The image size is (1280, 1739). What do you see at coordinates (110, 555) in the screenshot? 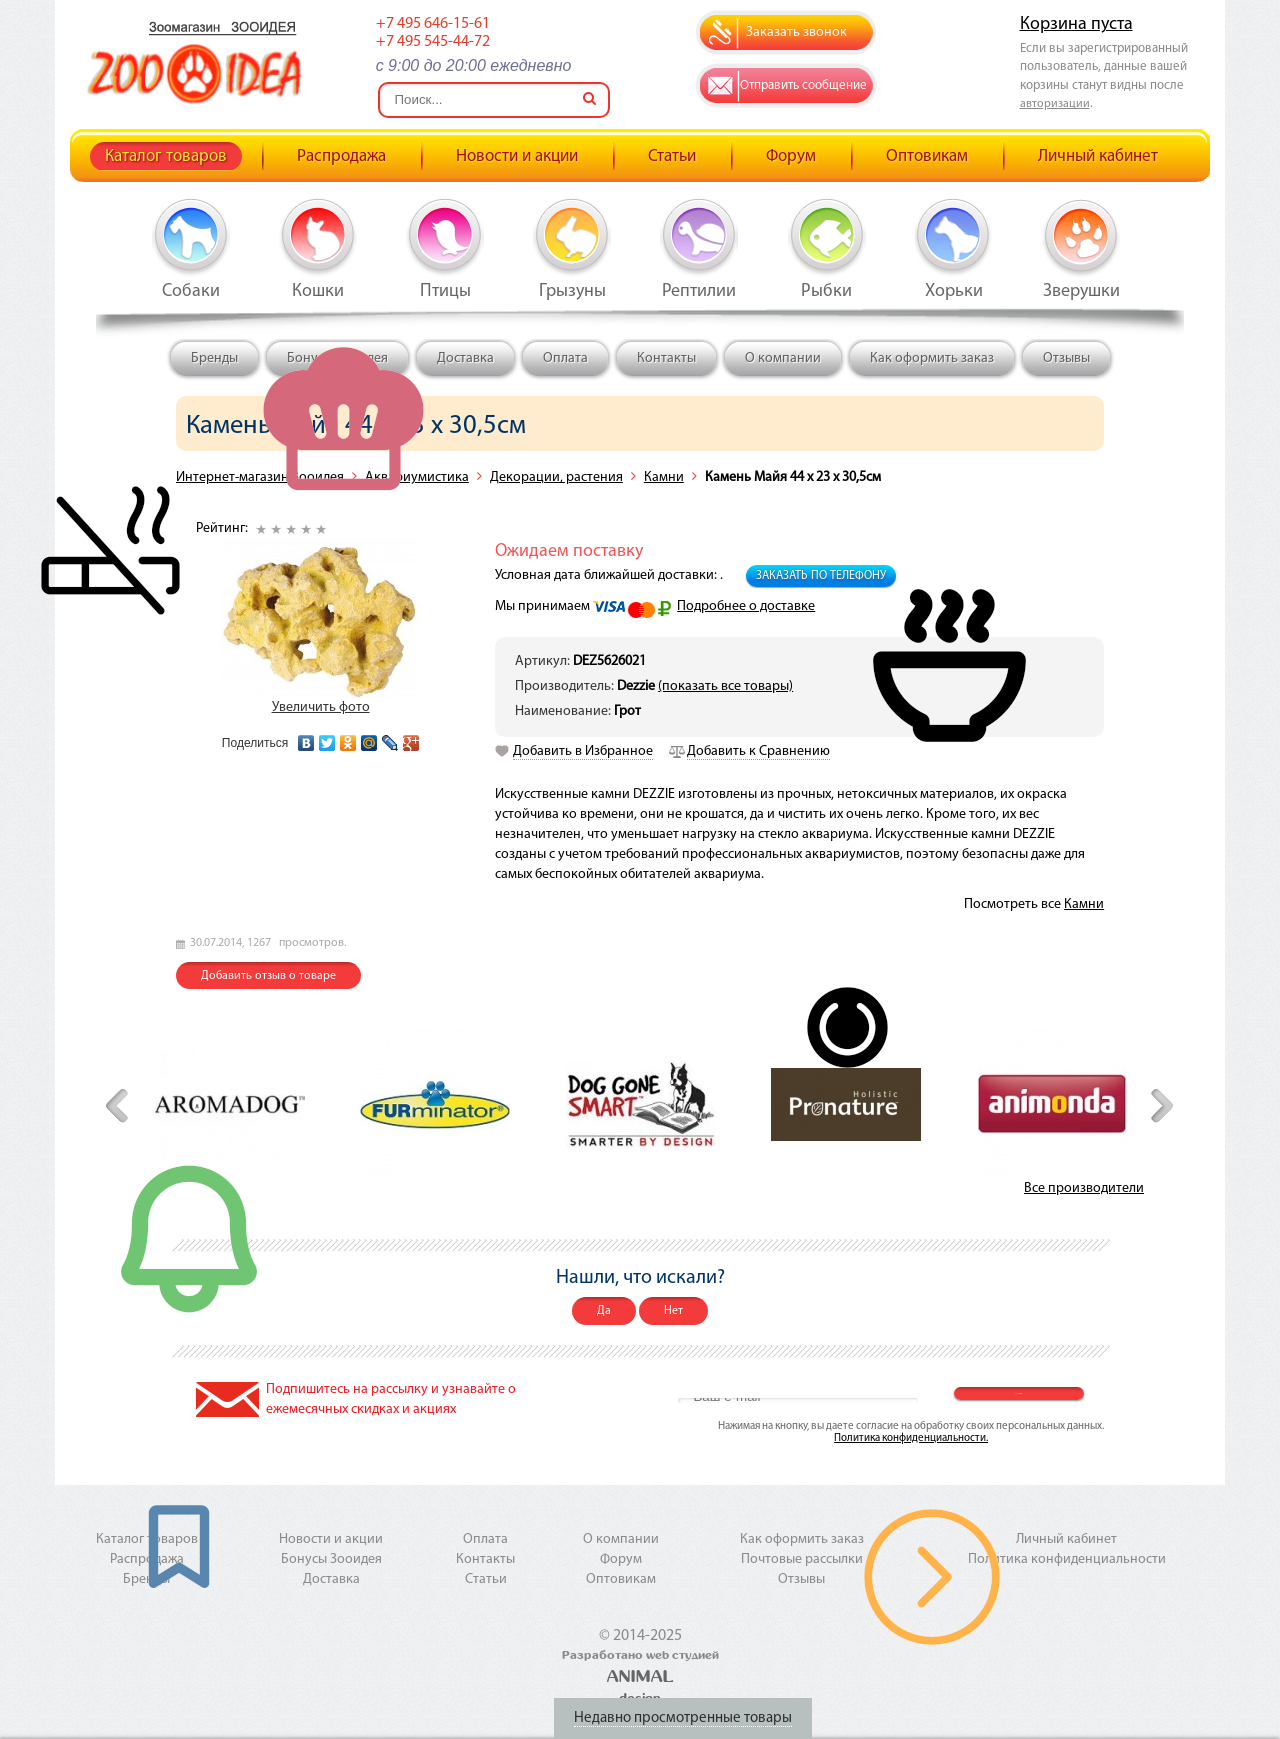
I see `no smoking zone indicator` at bounding box center [110, 555].